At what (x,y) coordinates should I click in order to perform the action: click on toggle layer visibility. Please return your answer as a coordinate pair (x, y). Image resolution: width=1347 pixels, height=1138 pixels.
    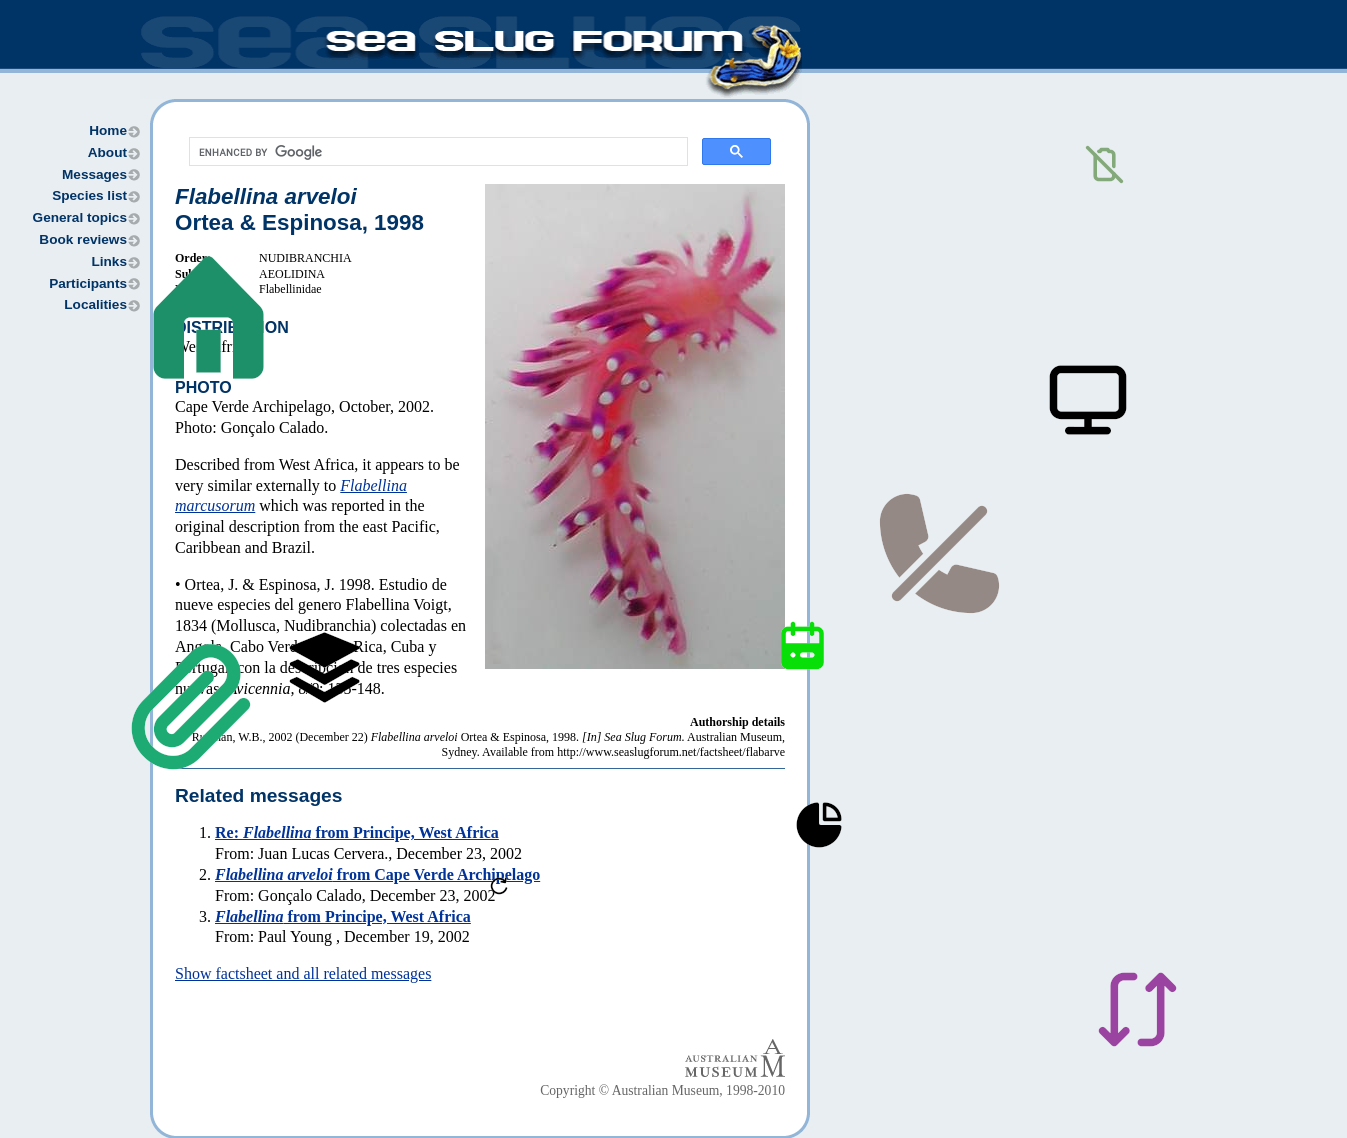
    Looking at the image, I should click on (324, 667).